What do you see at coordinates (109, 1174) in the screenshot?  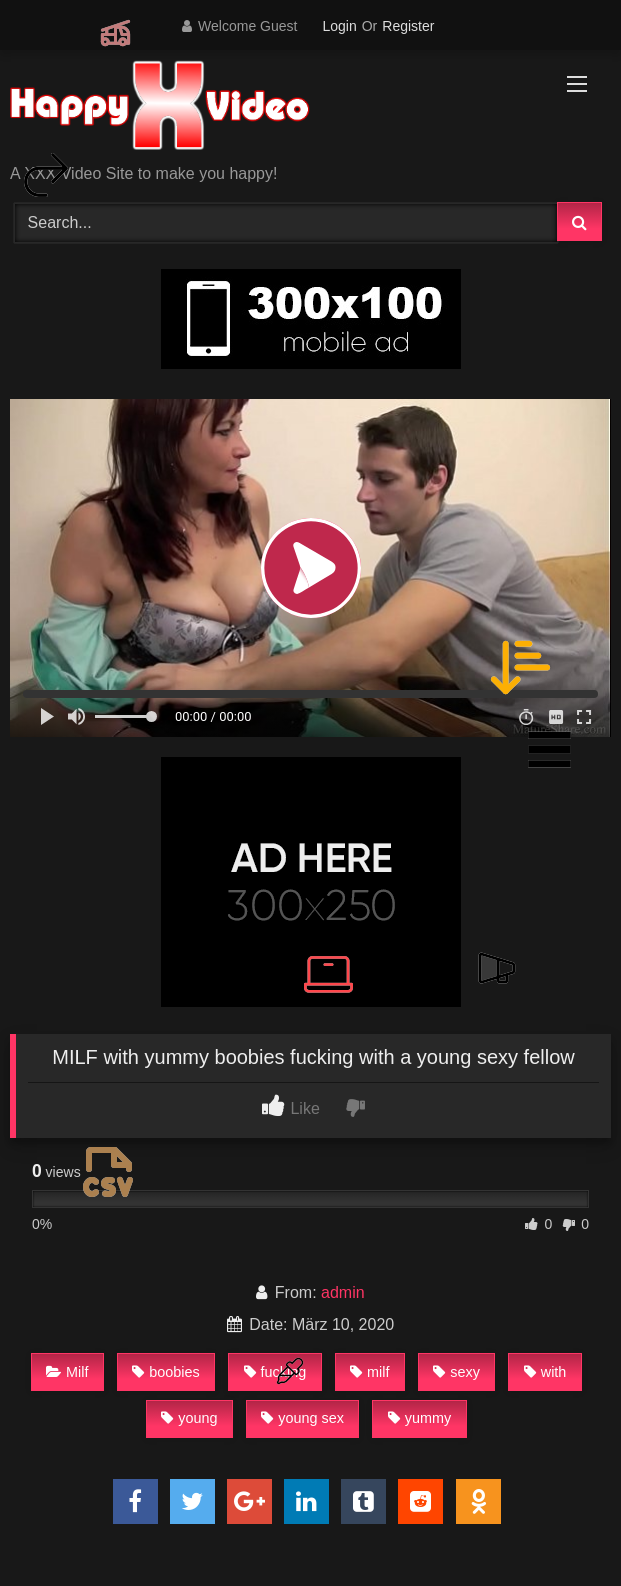 I see `open or view a CSV file` at bounding box center [109, 1174].